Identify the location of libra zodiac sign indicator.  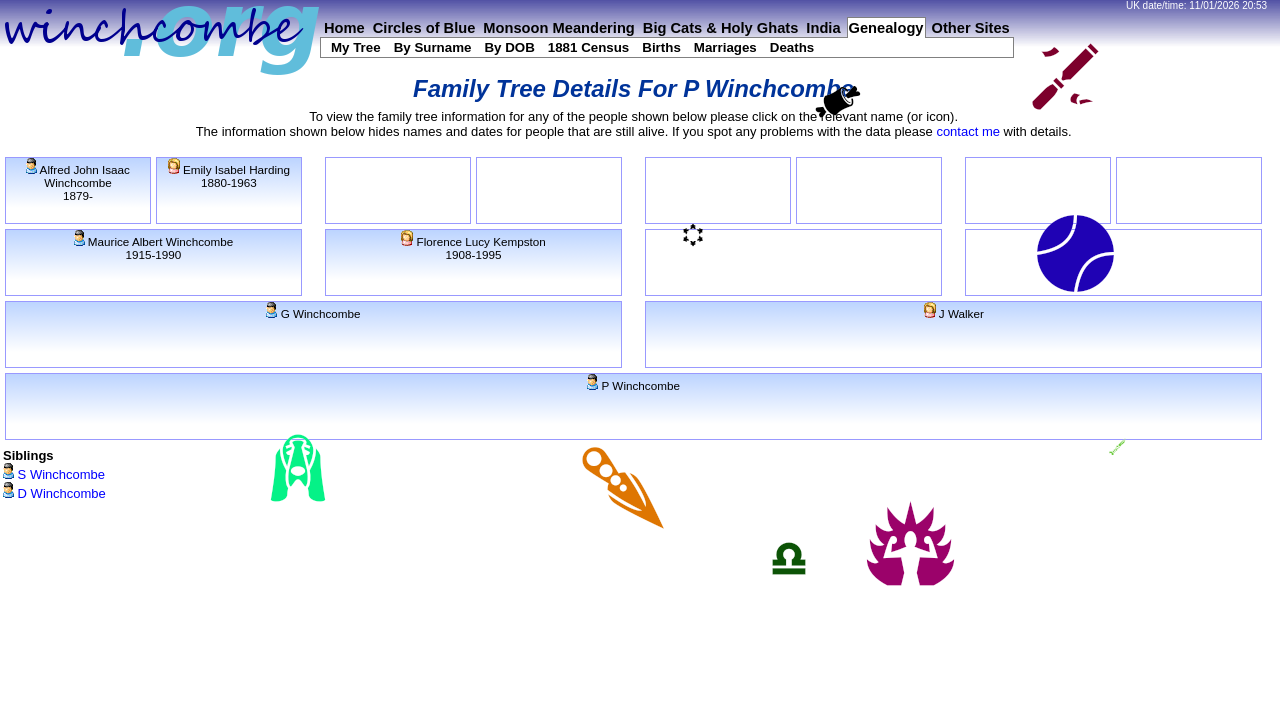
(789, 559).